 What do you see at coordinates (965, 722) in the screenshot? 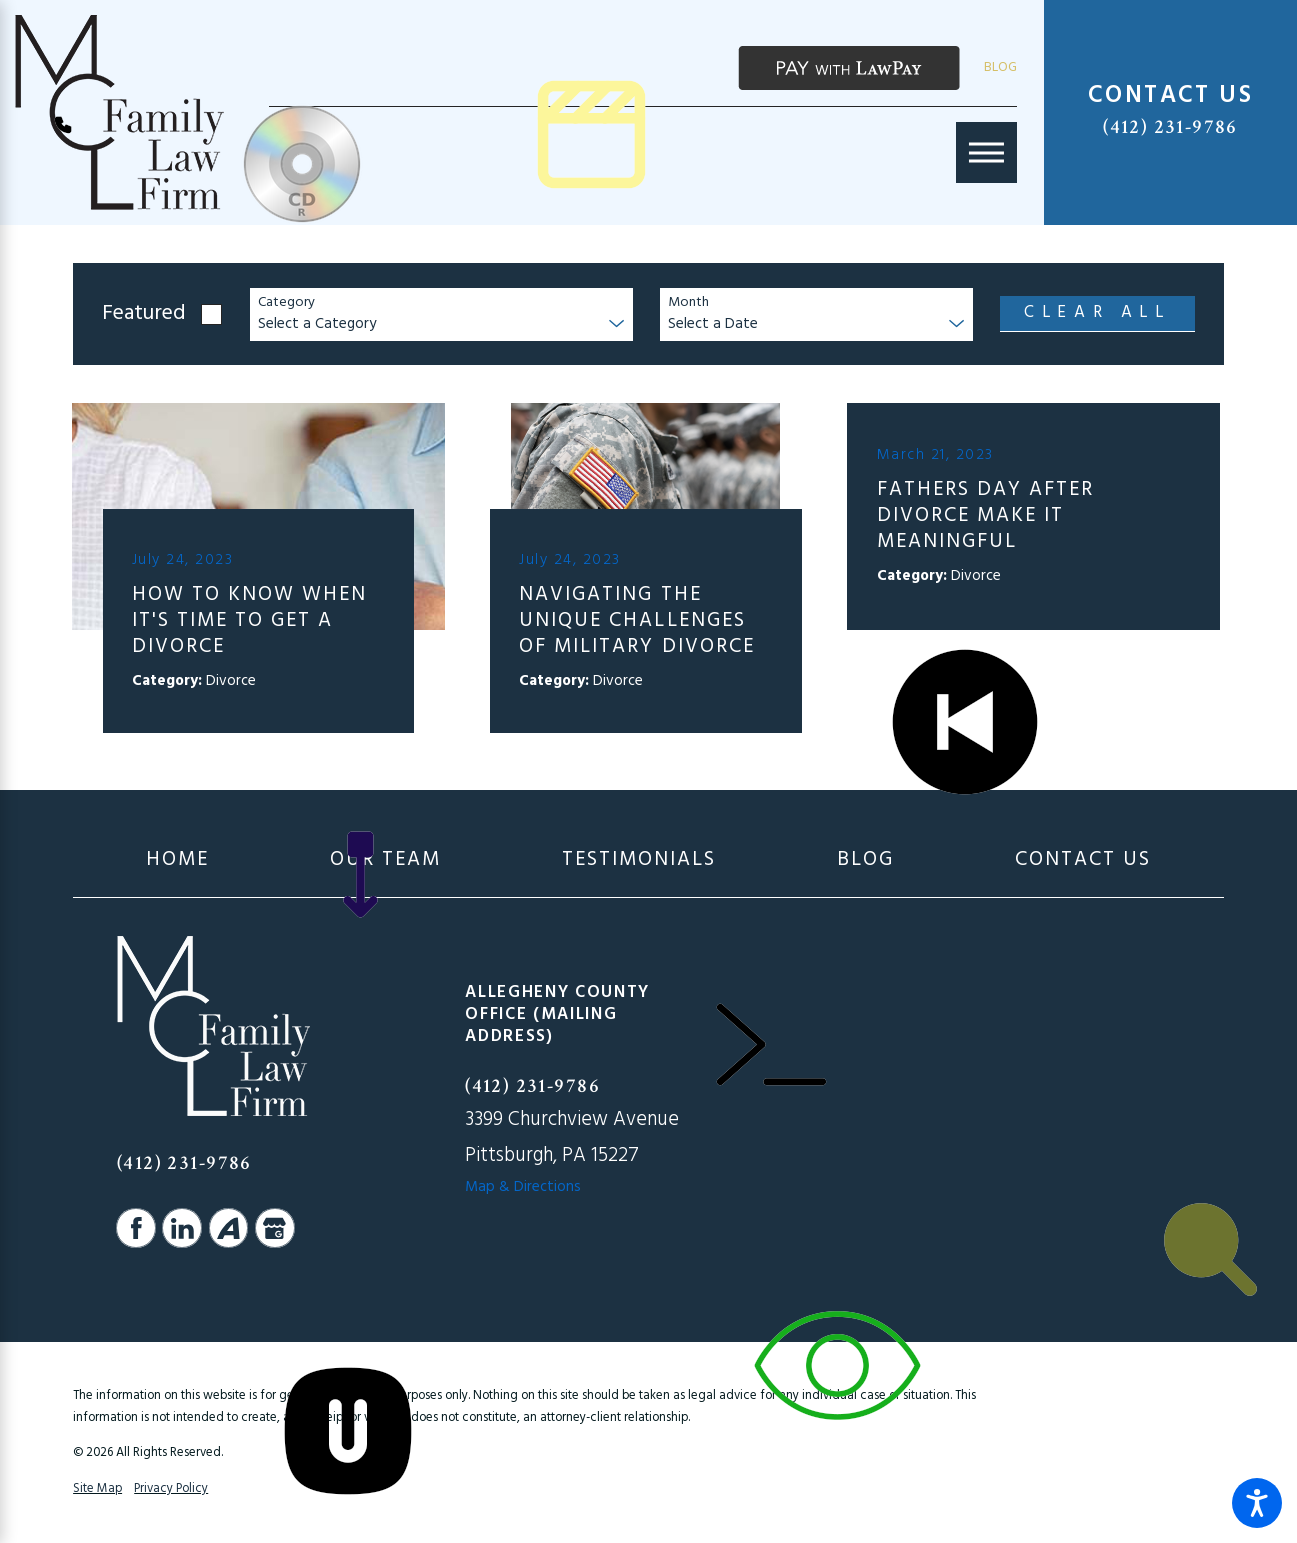
I see `skip to previous track` at bounding box center [965, 722].